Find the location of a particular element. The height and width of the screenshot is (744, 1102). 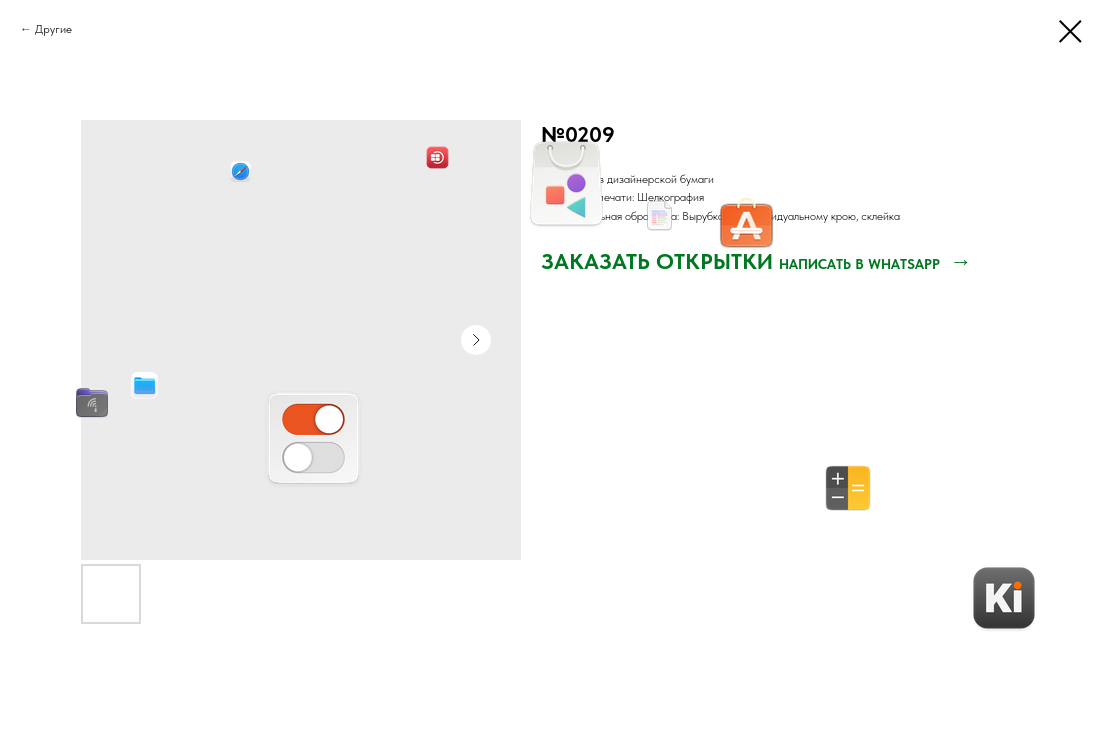

open insync cloud sync folder is located at coordinates (92, 402).